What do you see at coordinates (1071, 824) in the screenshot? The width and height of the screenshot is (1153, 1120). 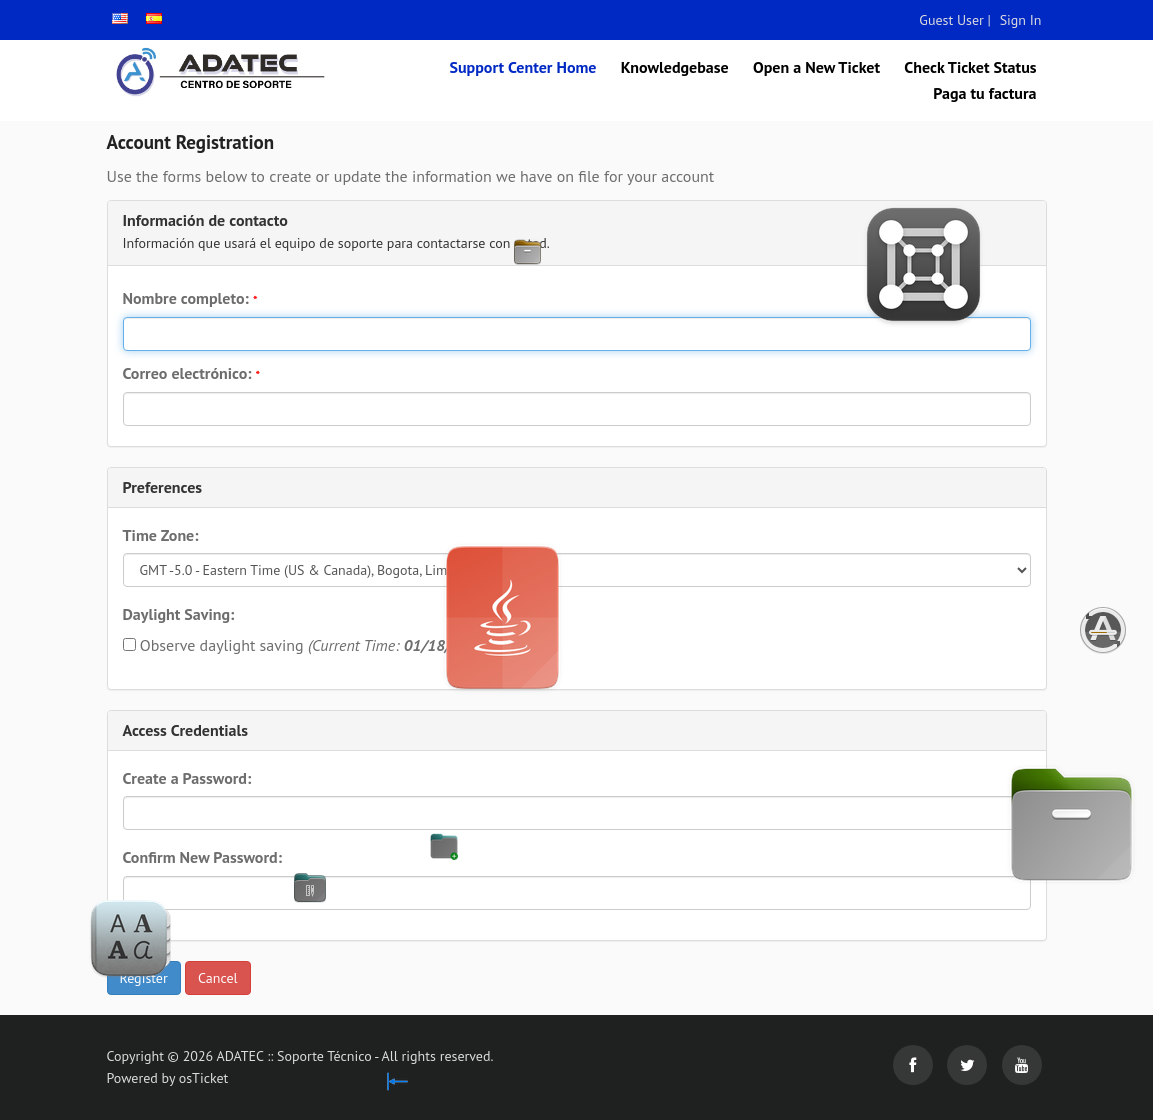 I see `open the file manager app` at bounding box center [1071, 824].